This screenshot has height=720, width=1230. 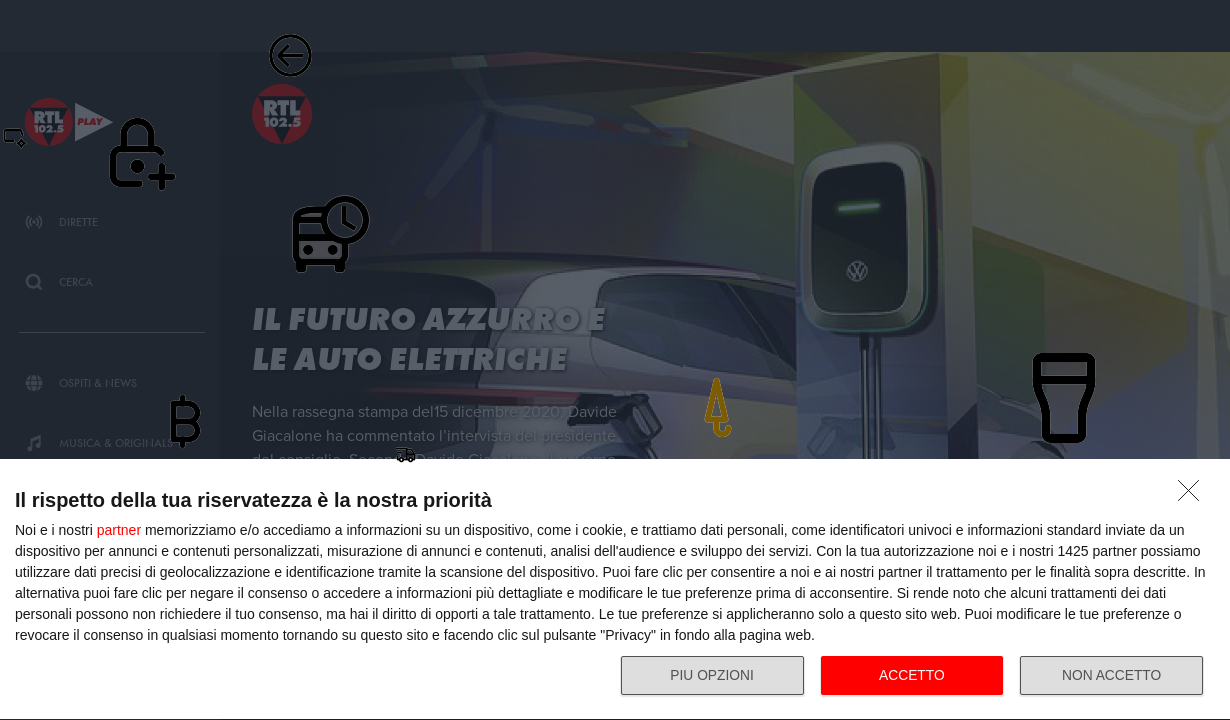 I want to click on view bus or transit departure times, so click(x=331, y=234).